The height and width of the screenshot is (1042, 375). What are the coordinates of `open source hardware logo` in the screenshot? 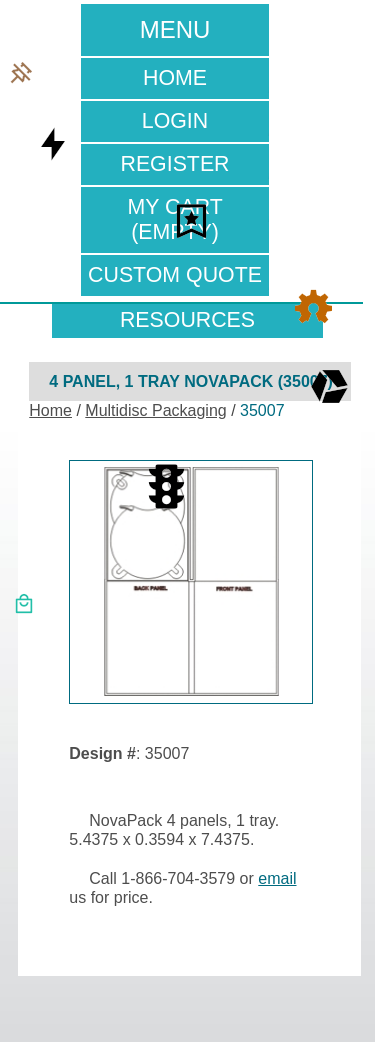 It's located at (313, 306).